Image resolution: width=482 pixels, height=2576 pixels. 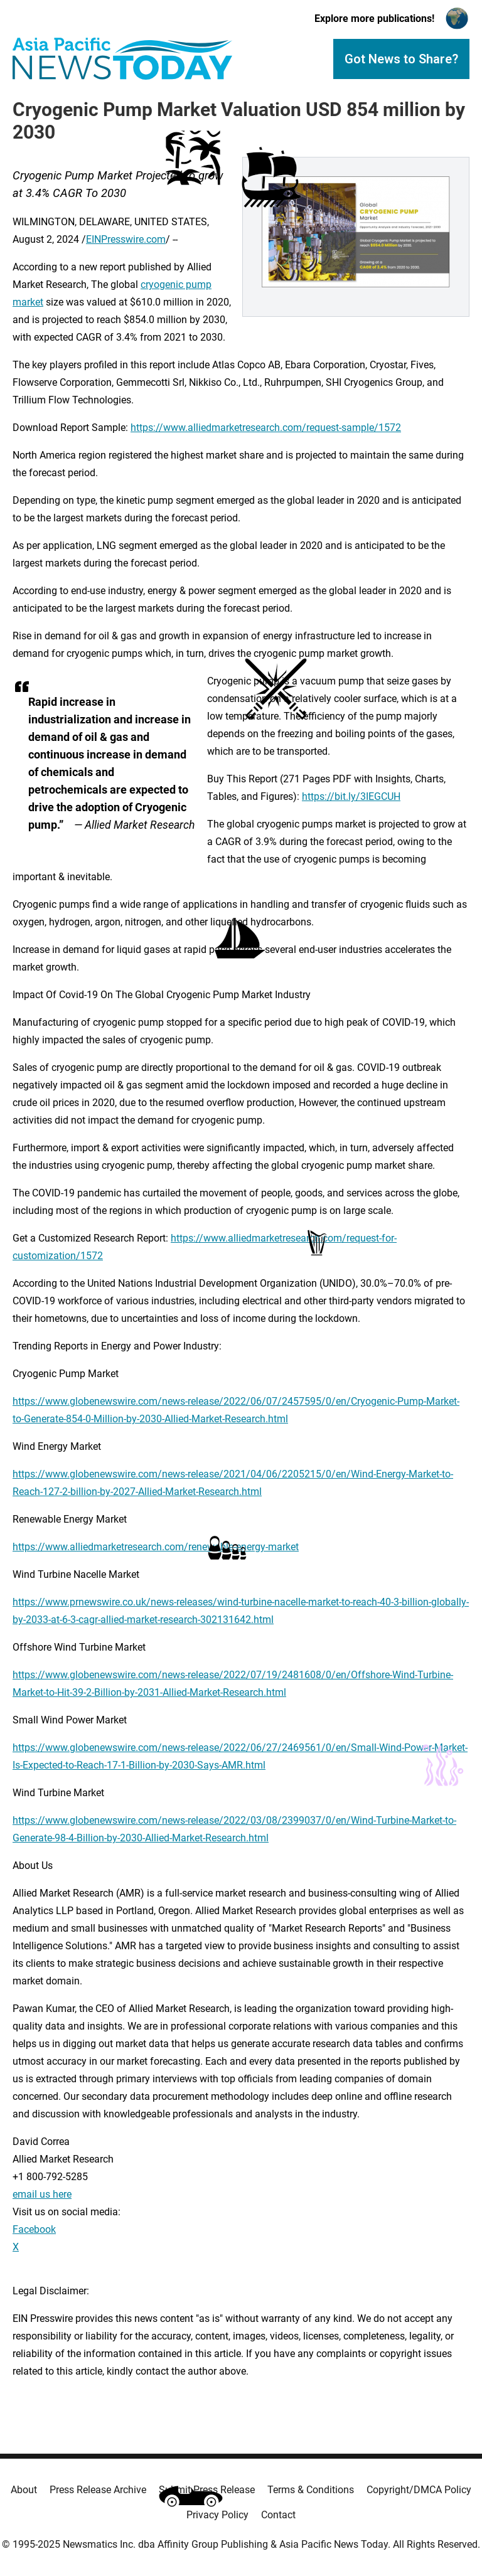 I want to click on select jungle or tropical environment, so click(x=193, y=157).